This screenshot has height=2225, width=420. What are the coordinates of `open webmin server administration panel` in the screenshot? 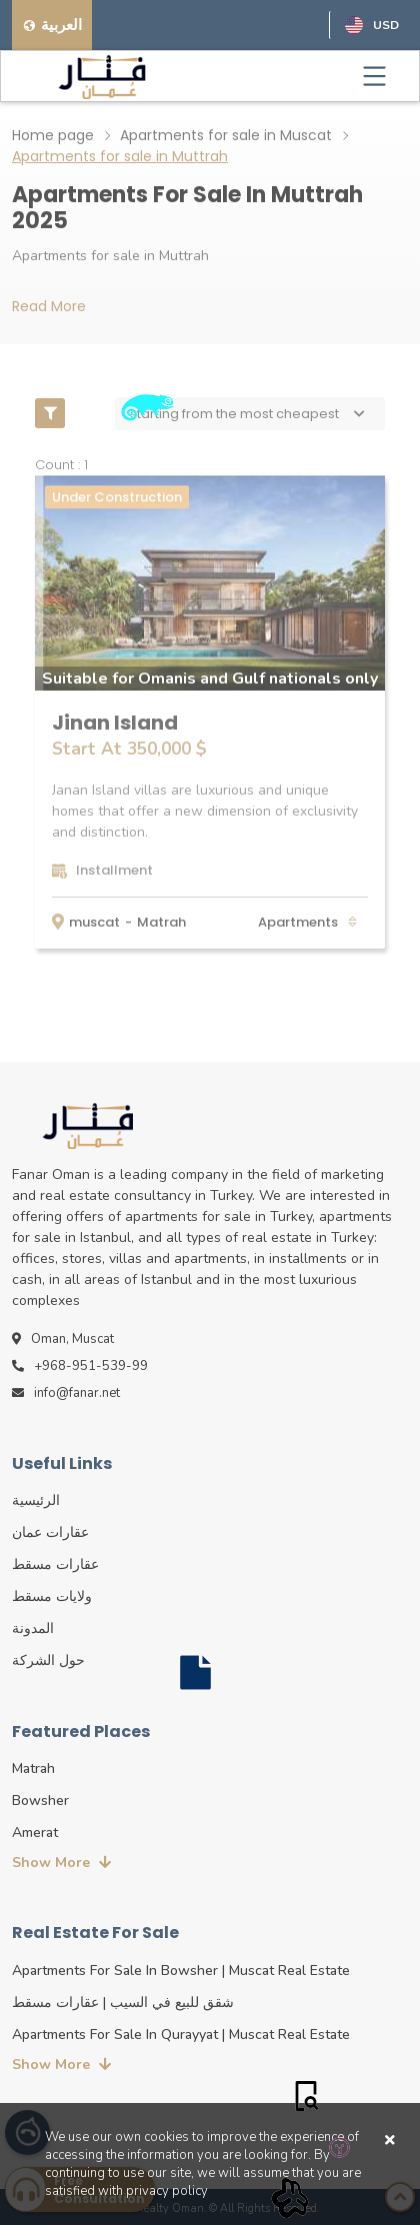 It's located at (290, 2198).